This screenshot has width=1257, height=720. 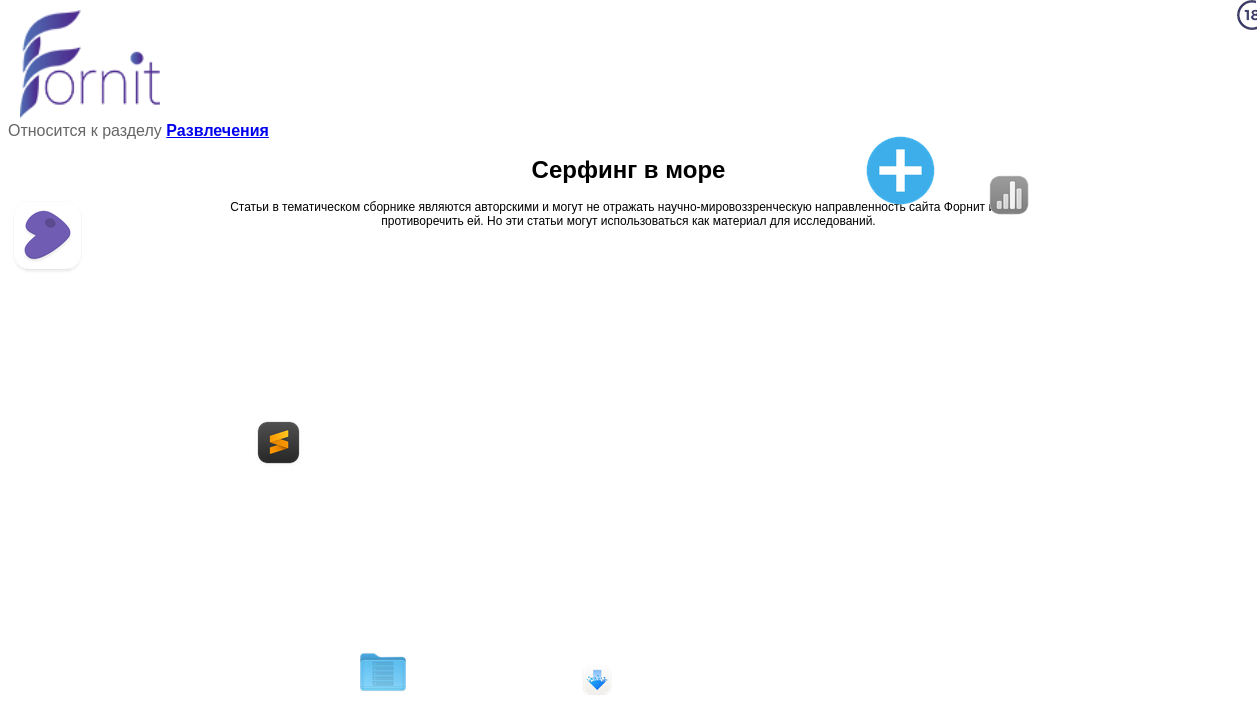 What do you see at coordinates (1009, 195) in the screenshot?
I see `open numbers spreadsheet app` at bounding box center [1009, 195].